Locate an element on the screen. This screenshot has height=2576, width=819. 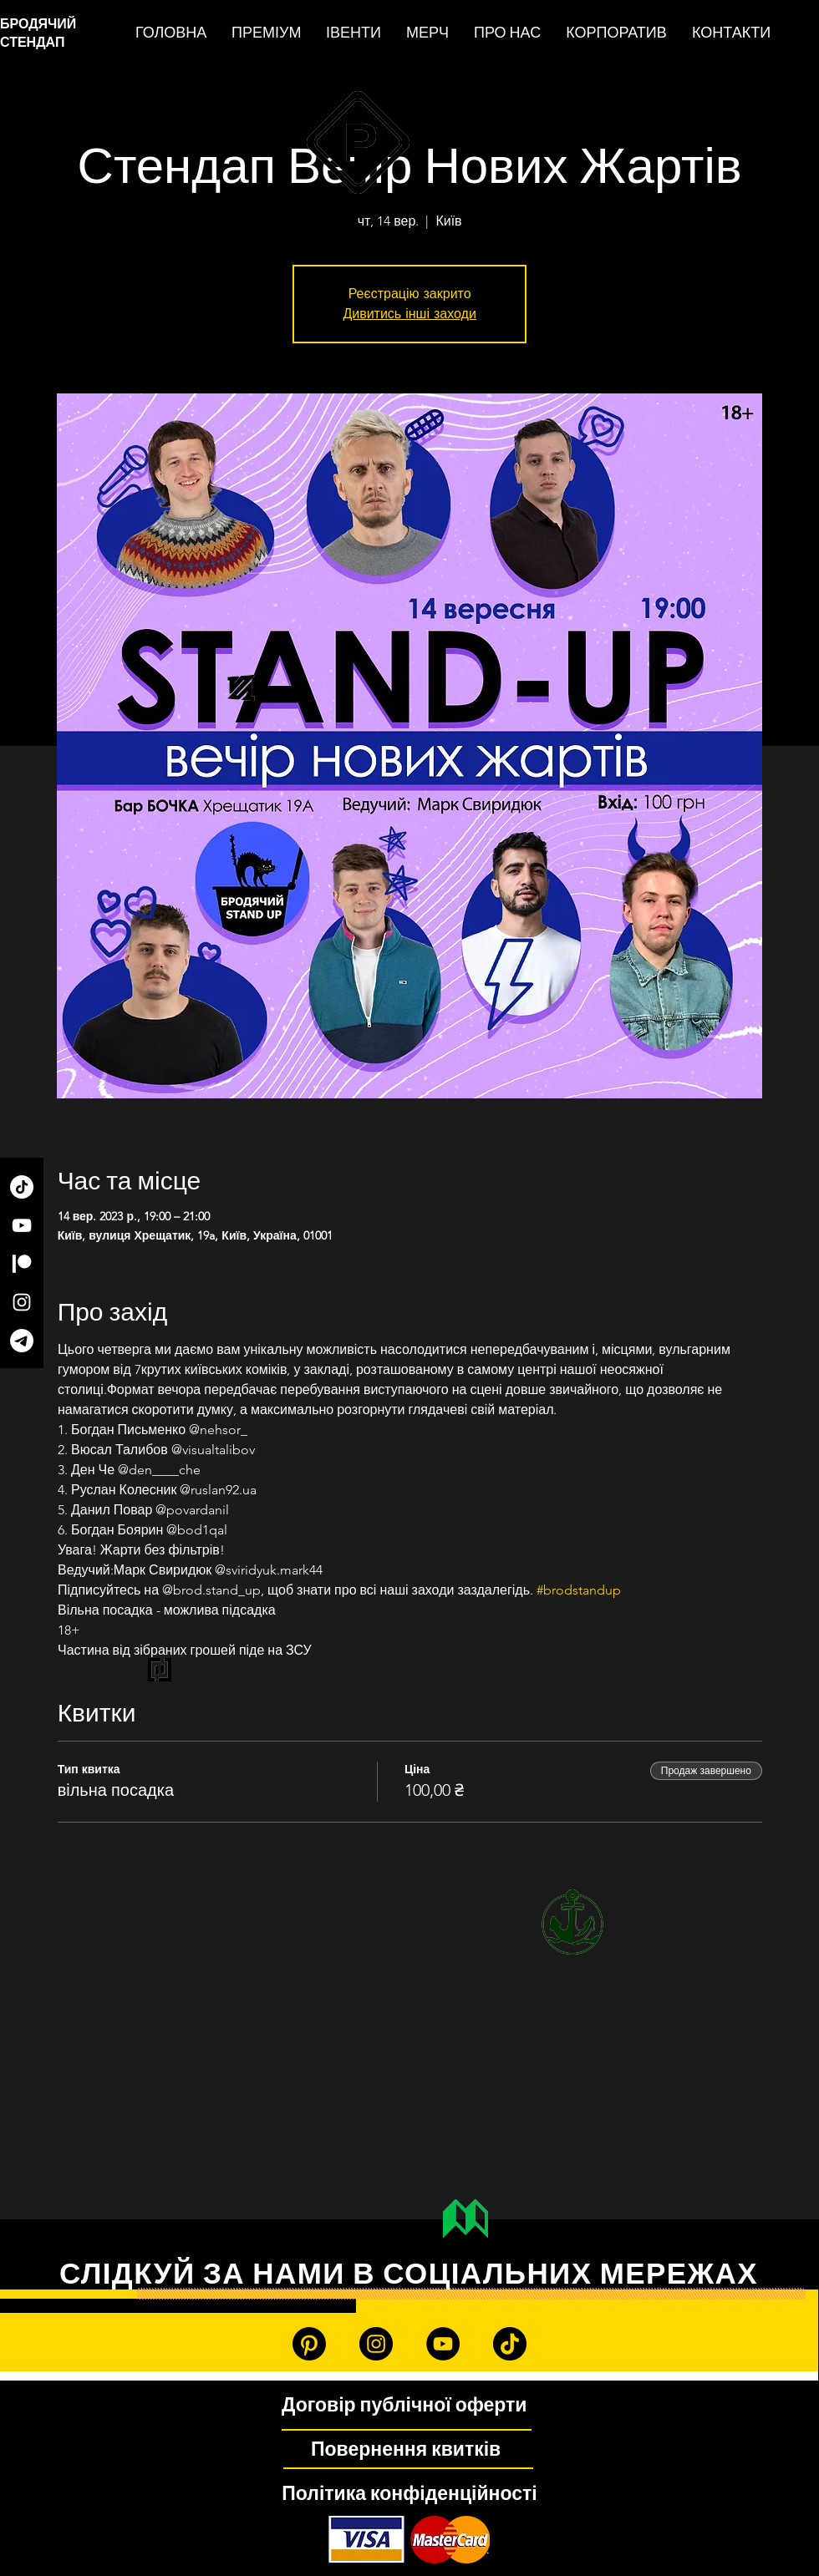
open siyuan note-taking app is located at coordinates (465, 2219).